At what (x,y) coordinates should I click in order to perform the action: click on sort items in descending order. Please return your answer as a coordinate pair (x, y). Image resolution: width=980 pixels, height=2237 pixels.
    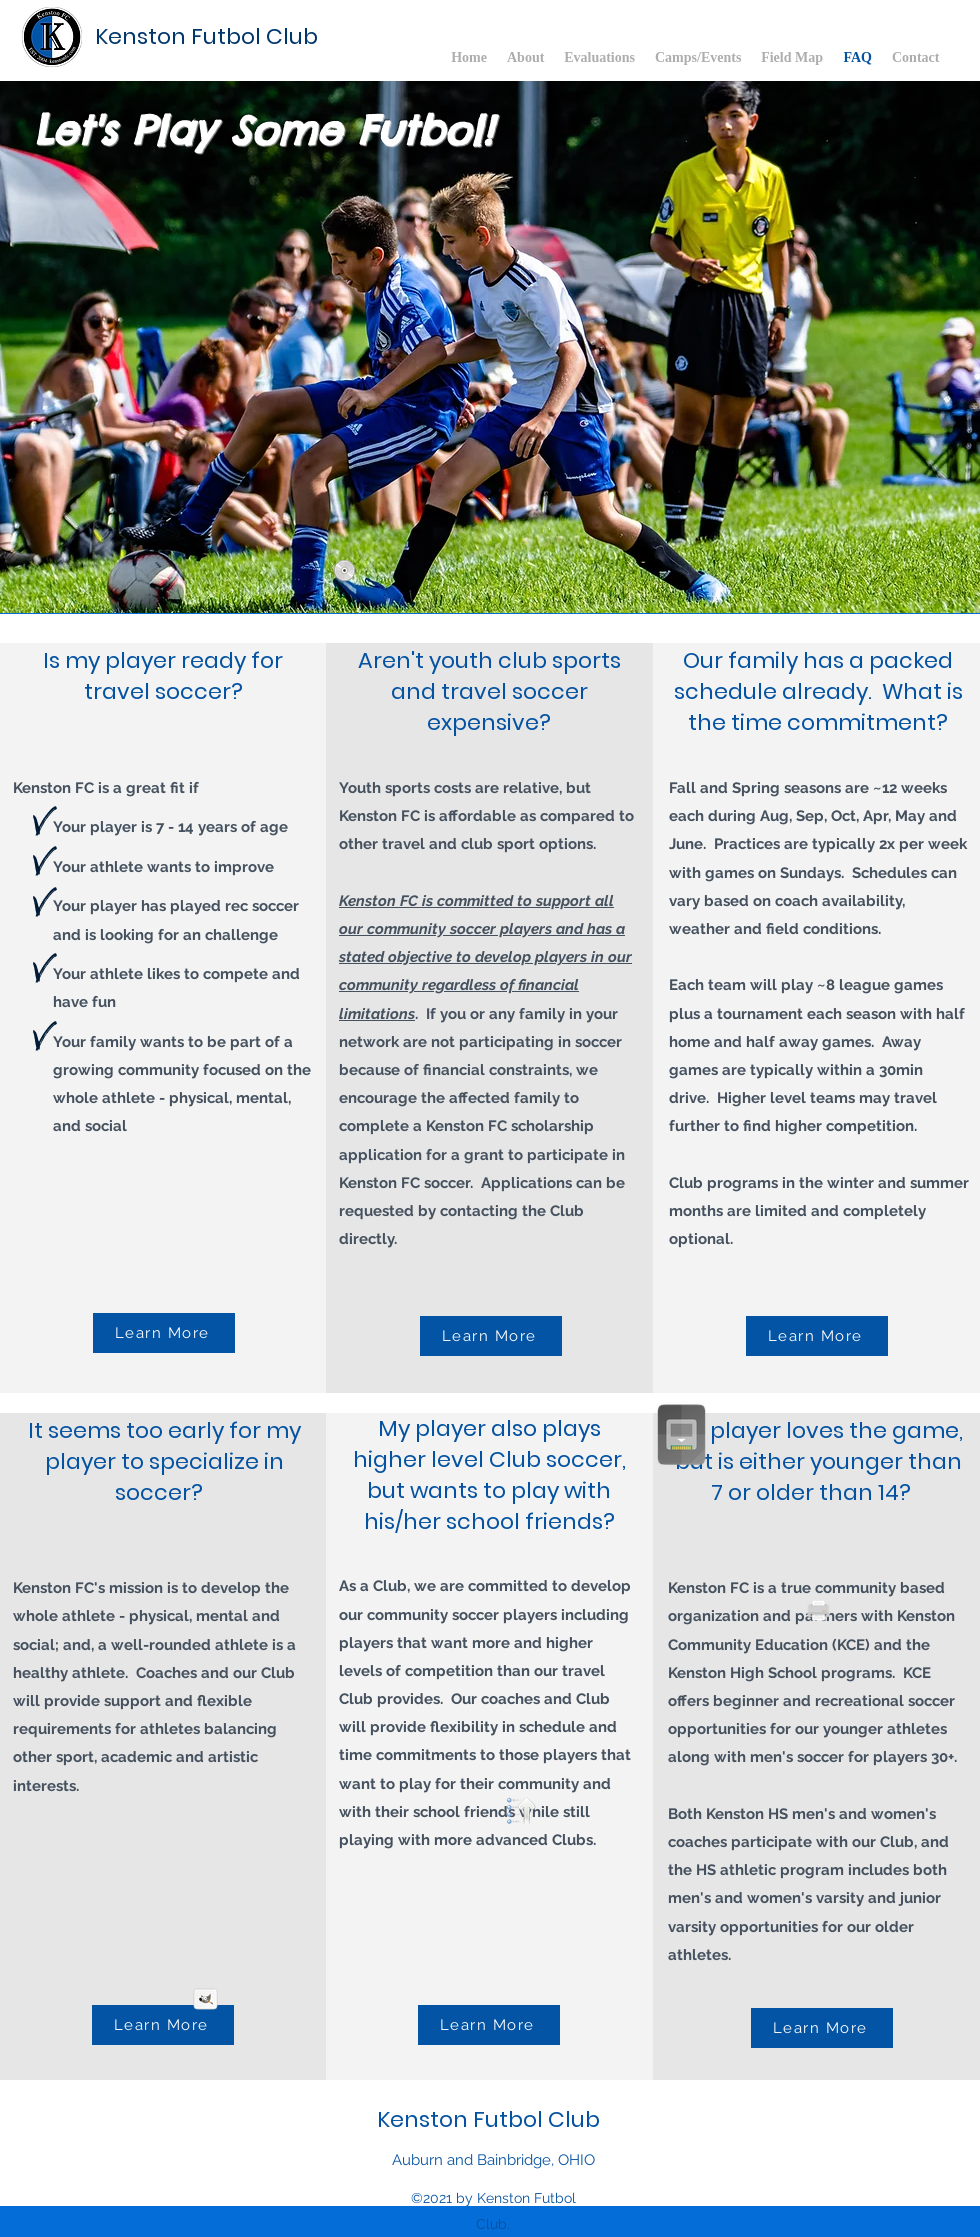
    Looking at the image, I should click on (522, 1811).